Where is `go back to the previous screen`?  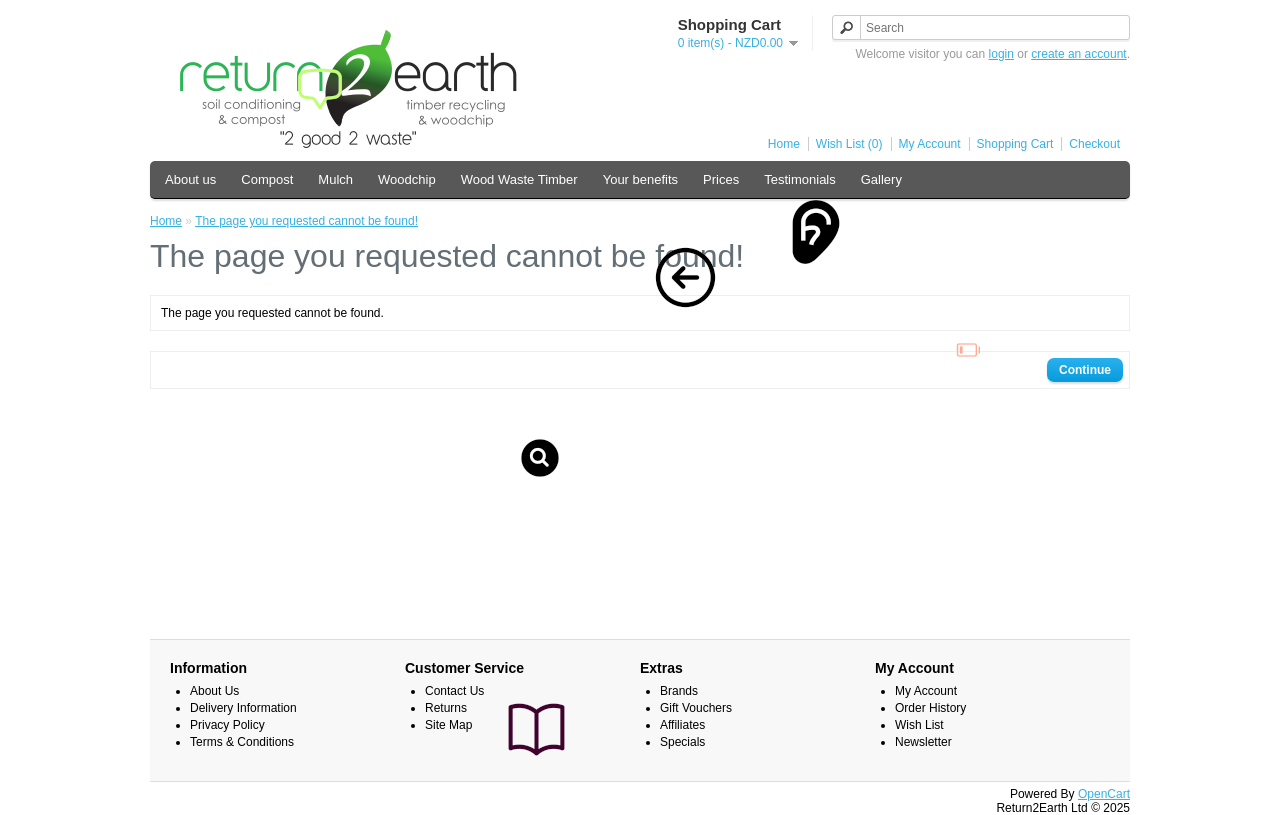
go back to the previous screen is located at coordinates (685, 277).